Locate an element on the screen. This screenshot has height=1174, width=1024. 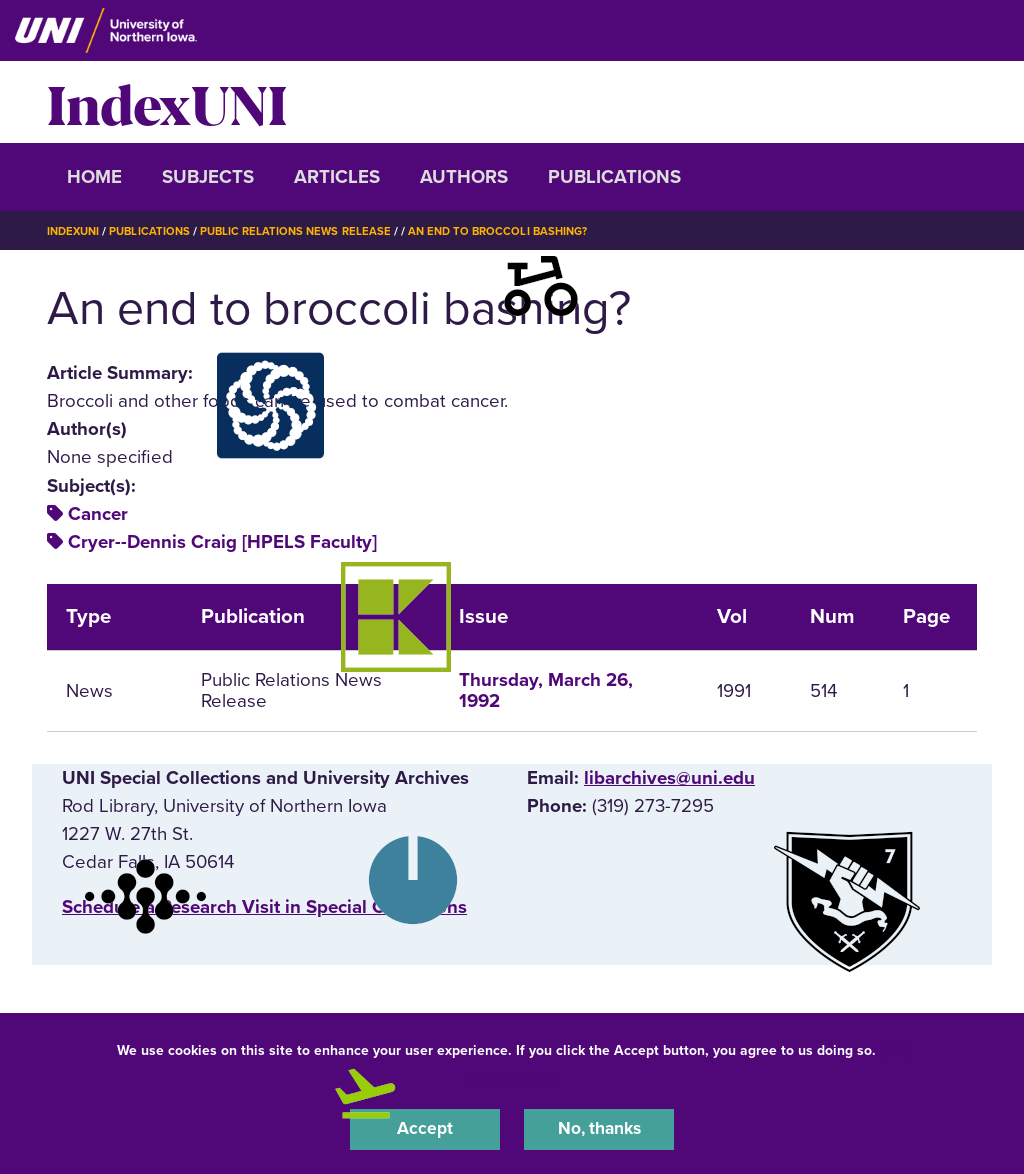
visit bungie's official website or support page is located at coordinates (847, 902).